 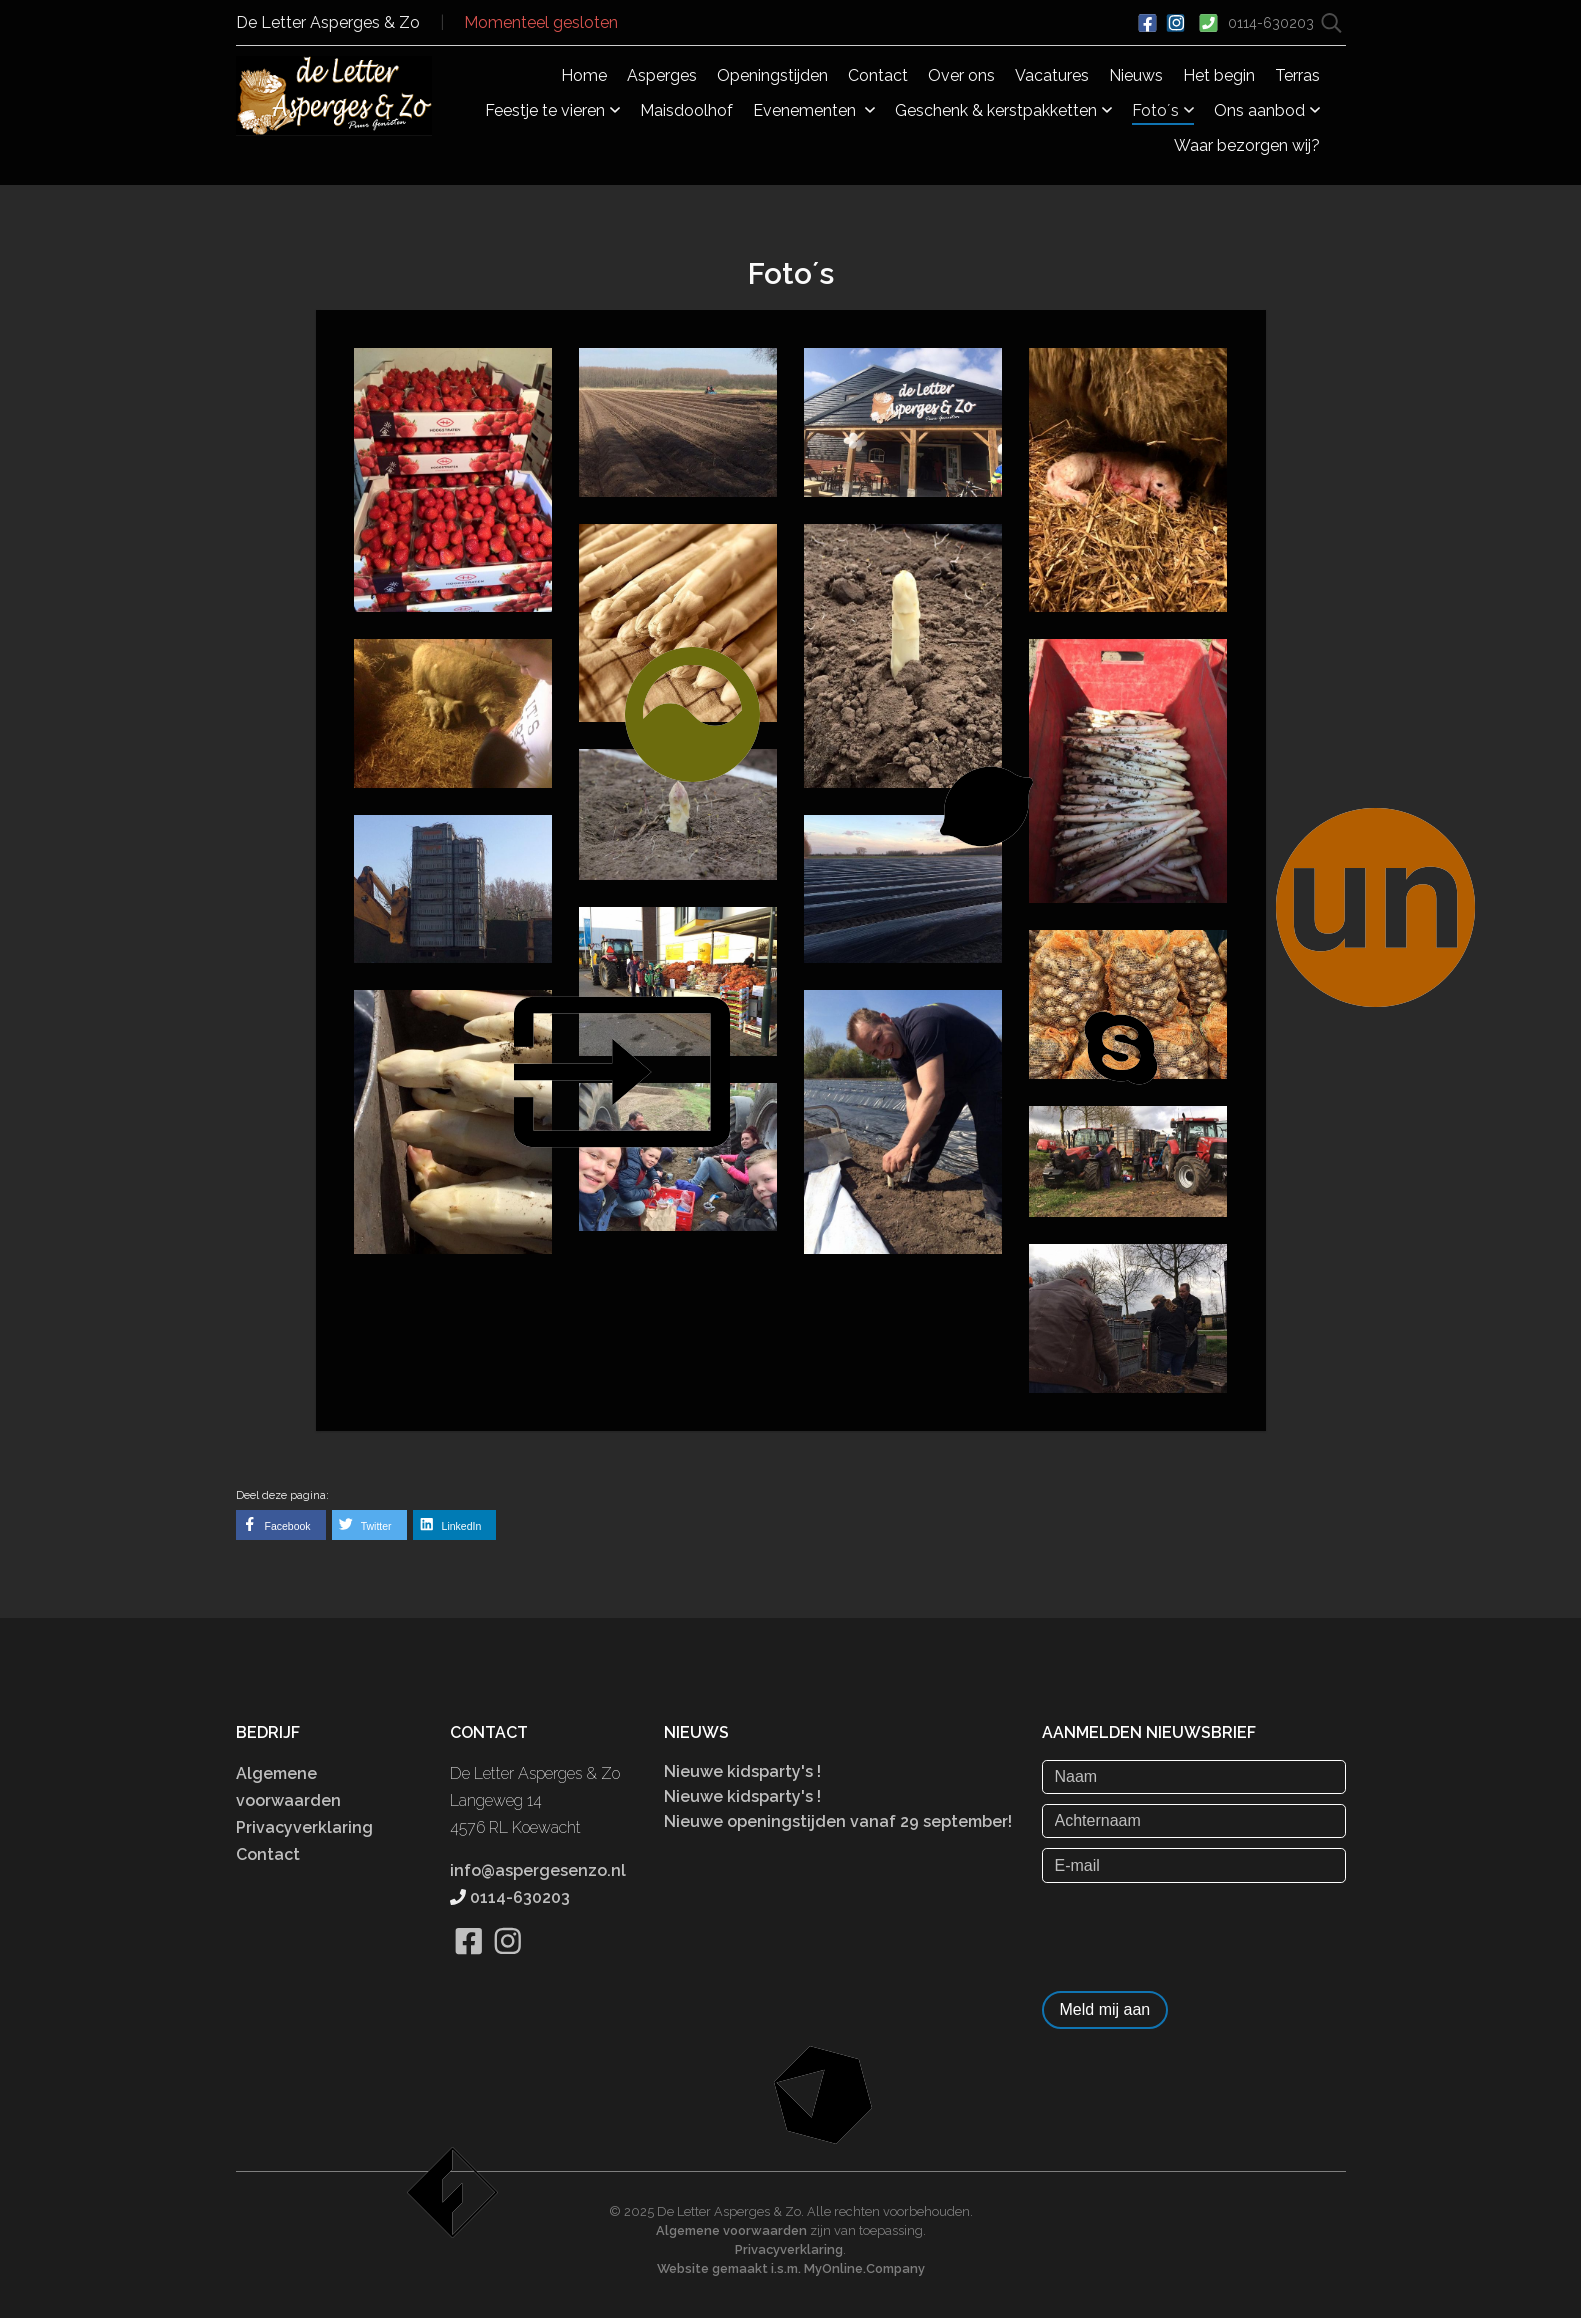 I want to click on unstop platform logo, so click(x=1375, y=907).